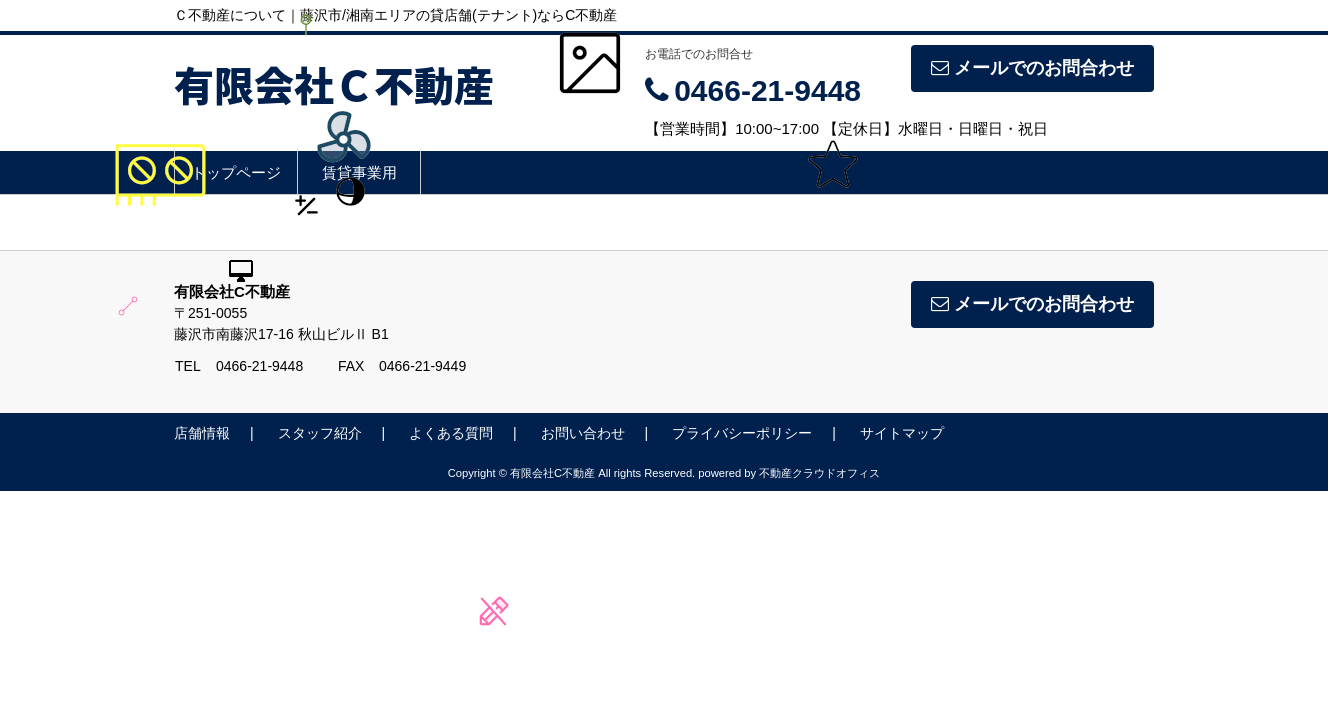  I want to click on add to favorites, so click(833, 165).